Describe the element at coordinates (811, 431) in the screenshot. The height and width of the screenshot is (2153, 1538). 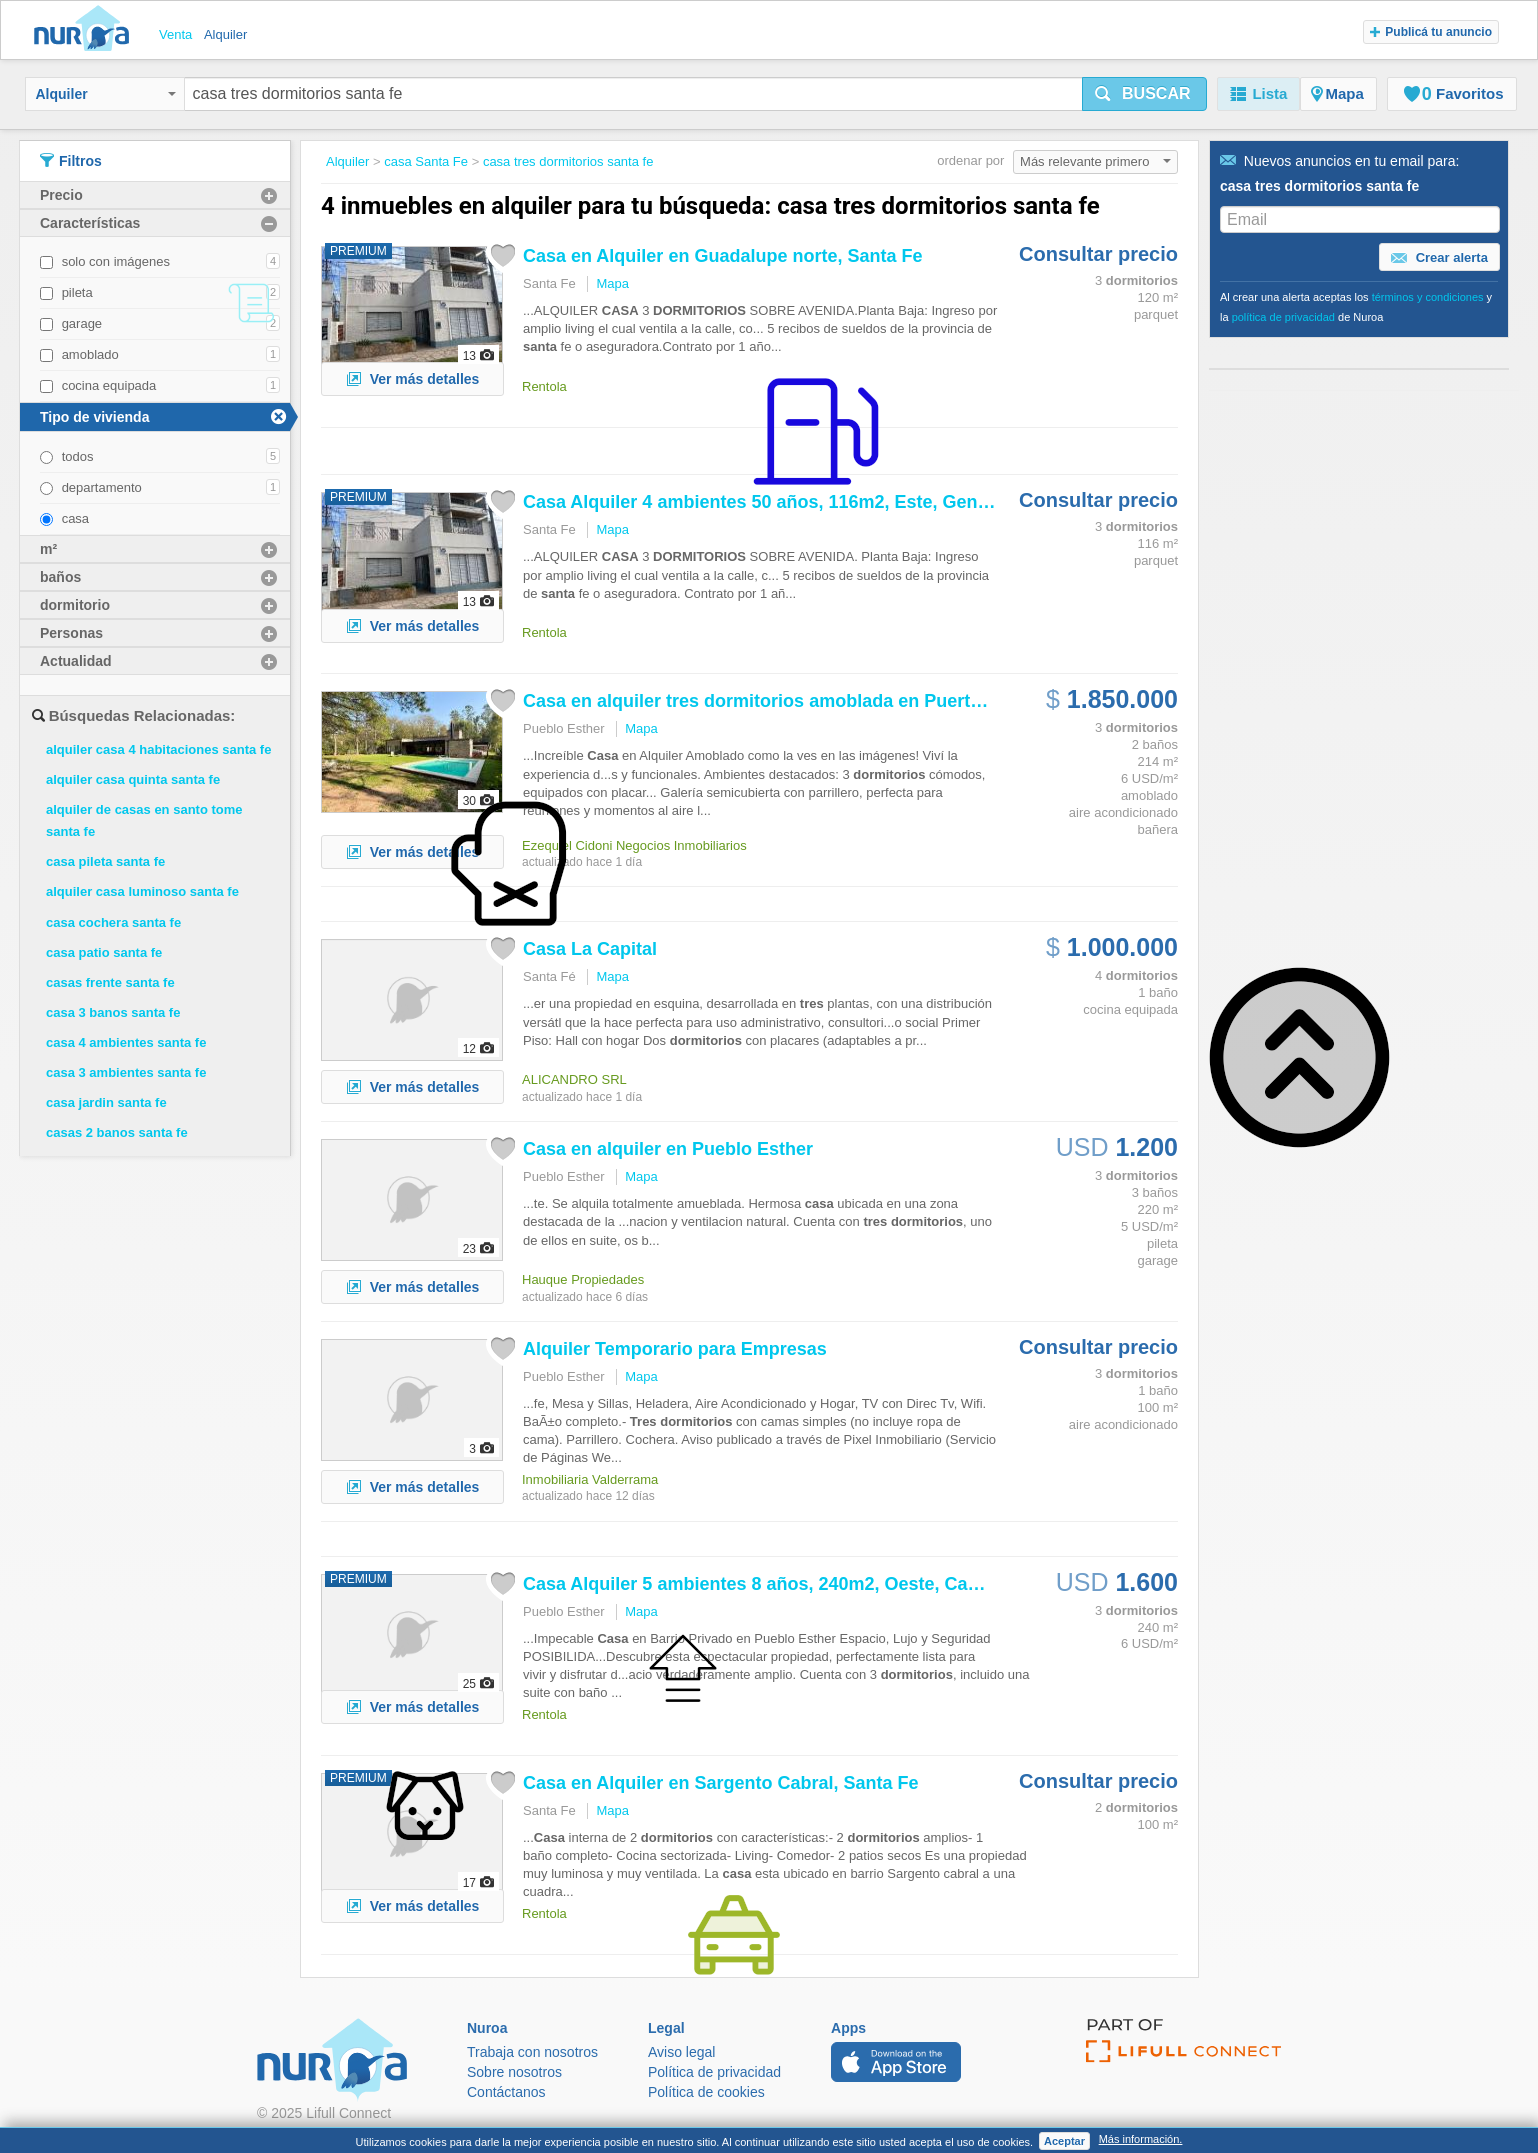
I see `find nearby gas stations` at that location.